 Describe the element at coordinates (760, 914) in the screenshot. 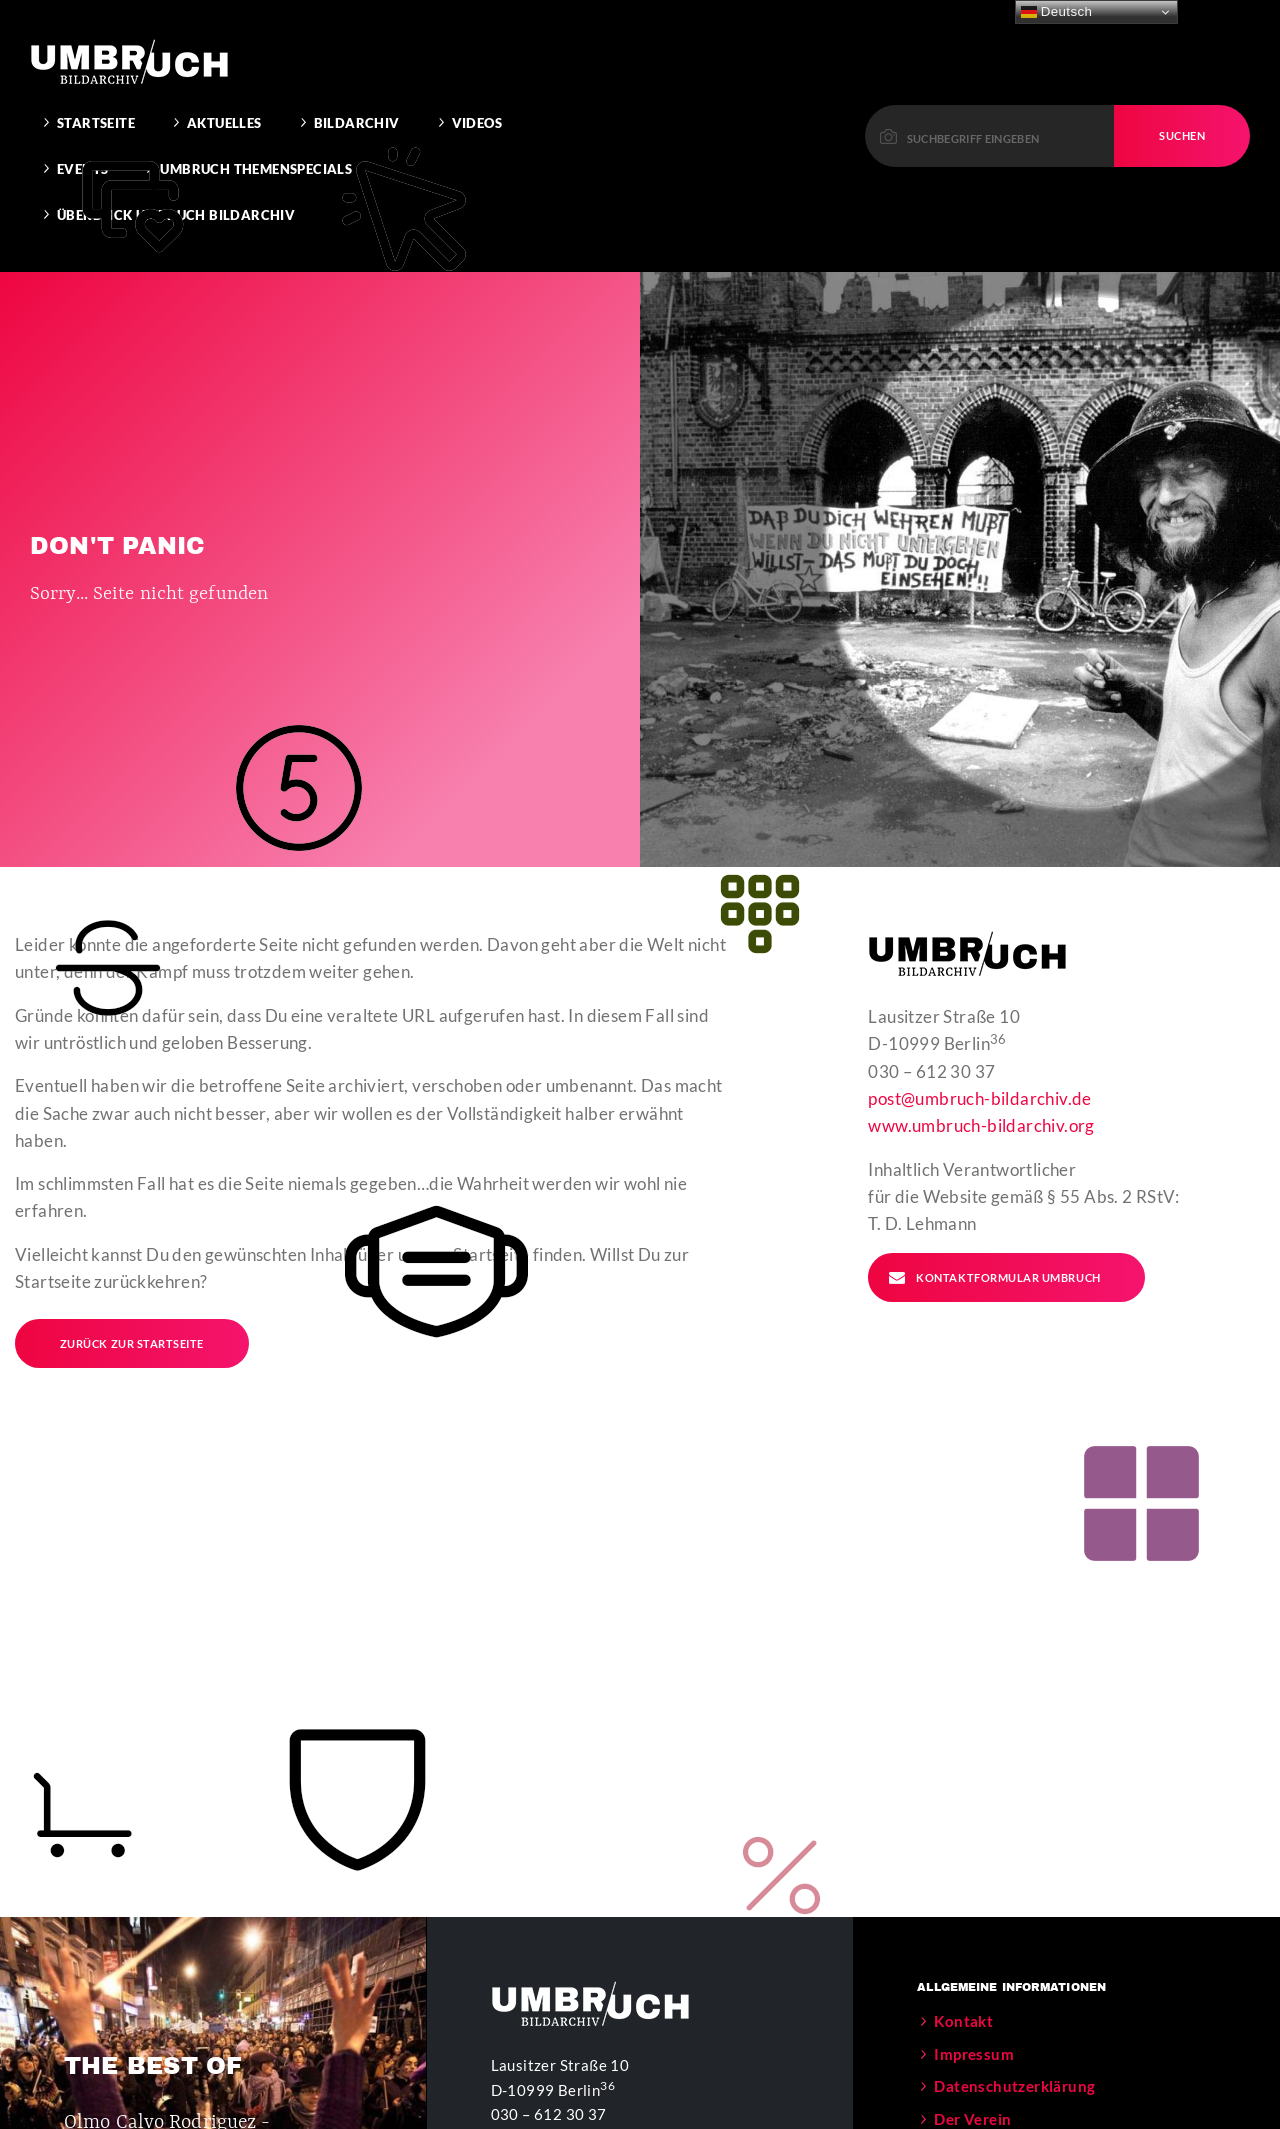

I see `open the phone dialpad` at that location.